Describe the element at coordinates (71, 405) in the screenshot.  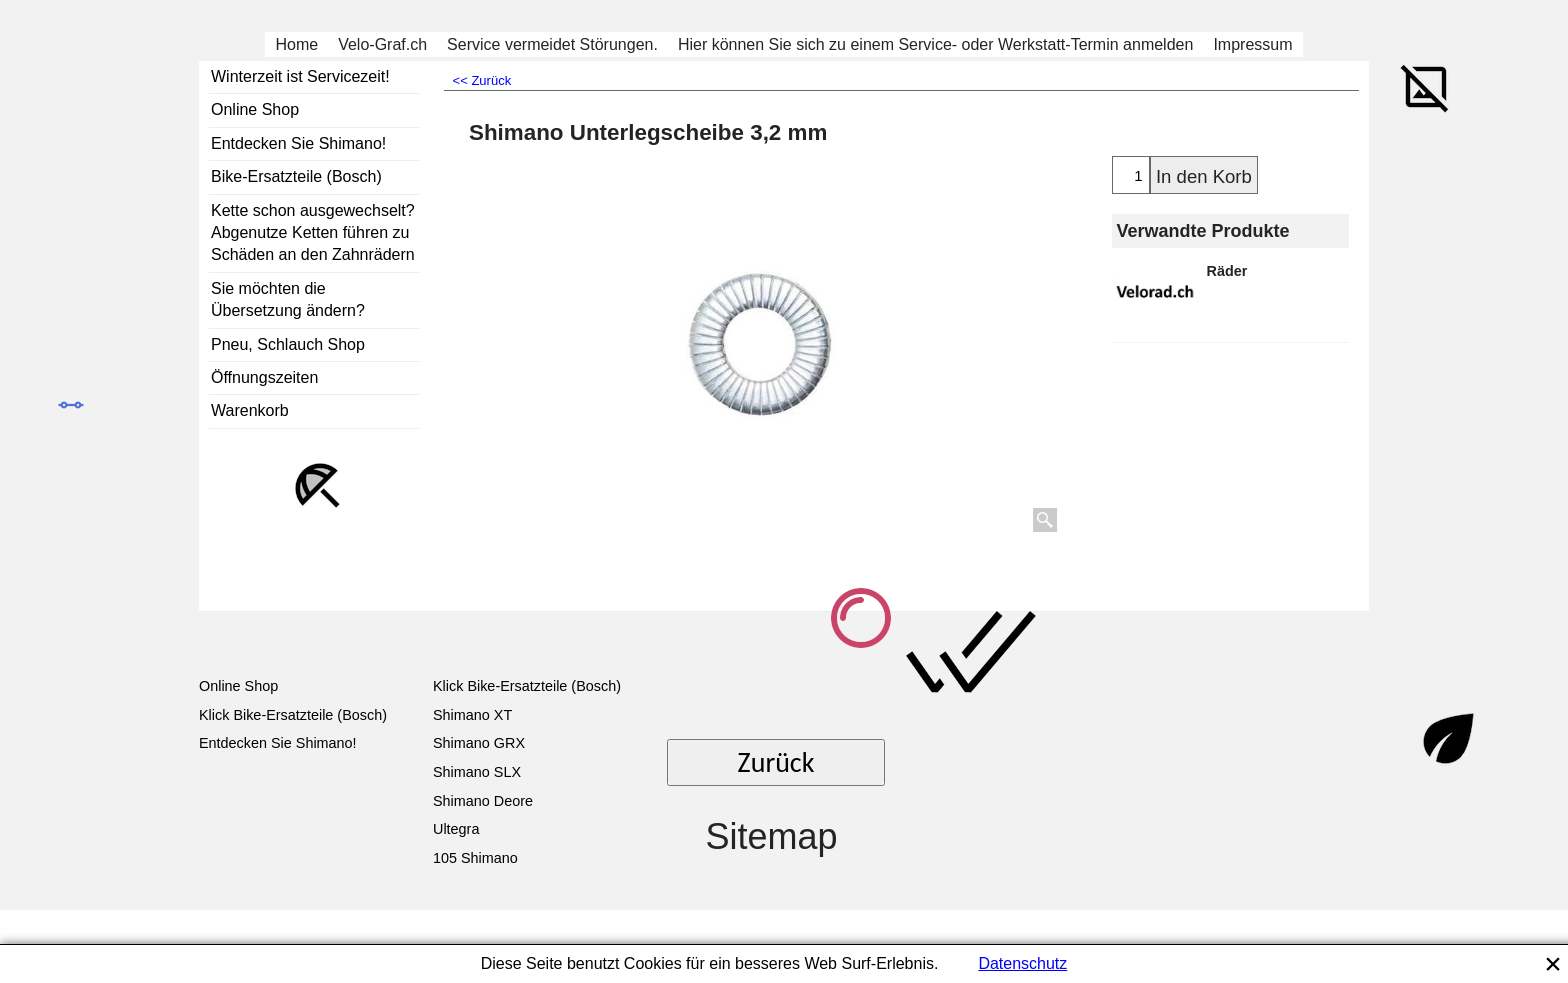
I see `indicates a closed circuit or active connection` at that location.